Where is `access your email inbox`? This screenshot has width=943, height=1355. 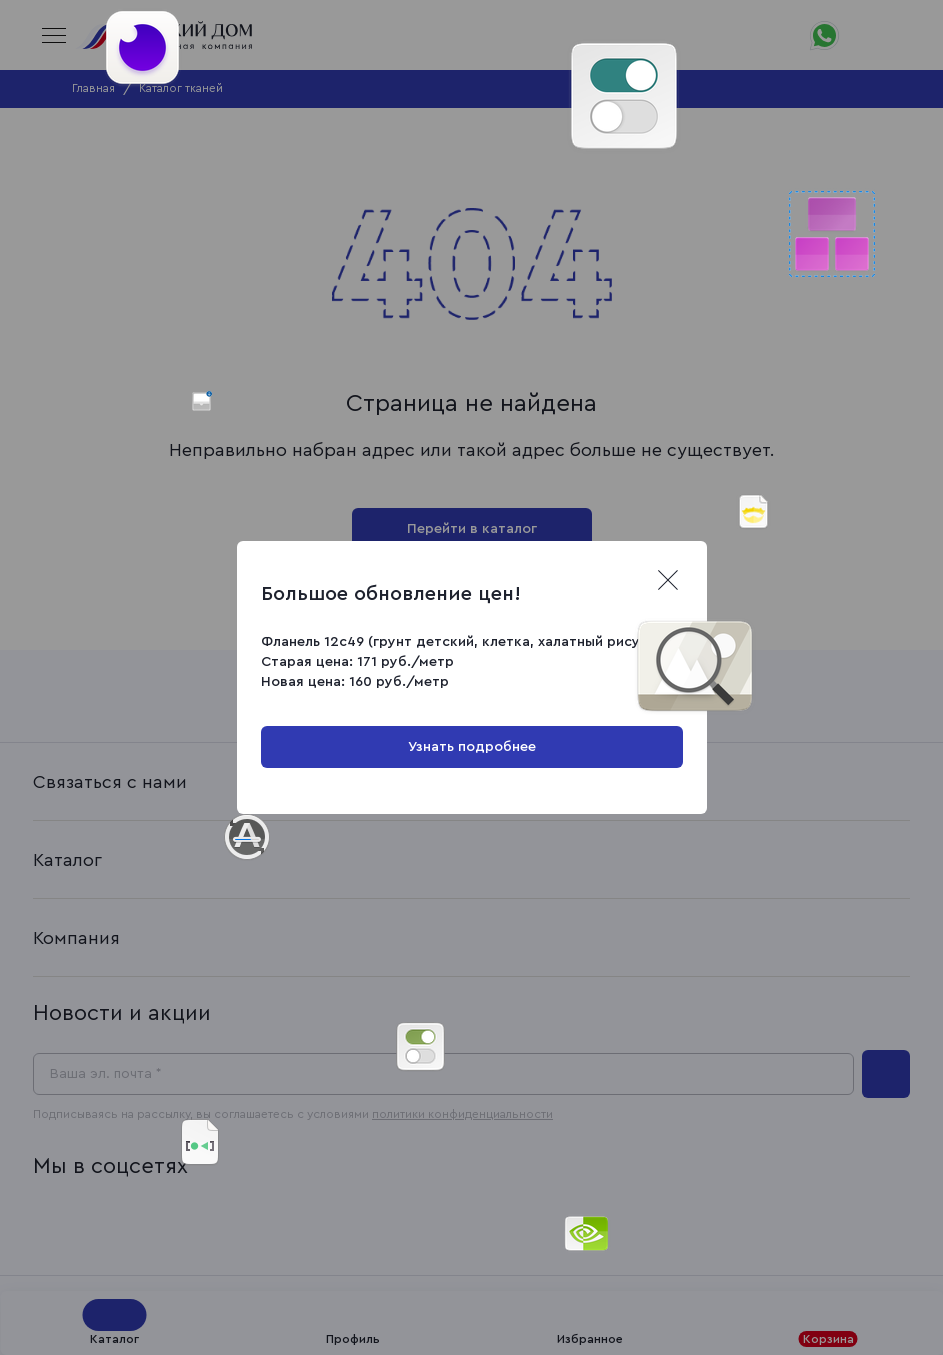 access your email inbox is located at coordinates (201, 401).